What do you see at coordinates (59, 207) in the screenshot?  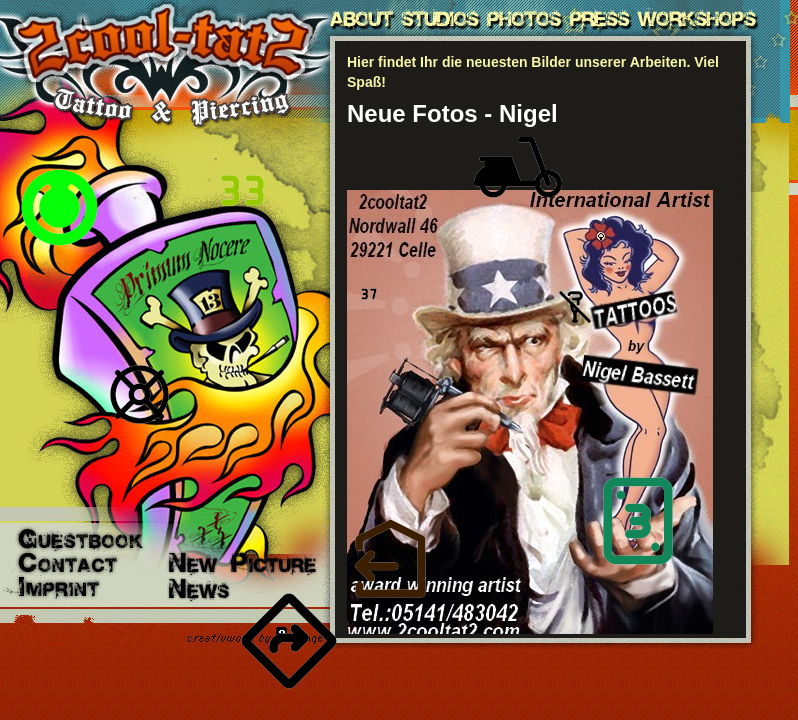 I see `indicates loading or processing in progress` at bounding box center [59, 207].